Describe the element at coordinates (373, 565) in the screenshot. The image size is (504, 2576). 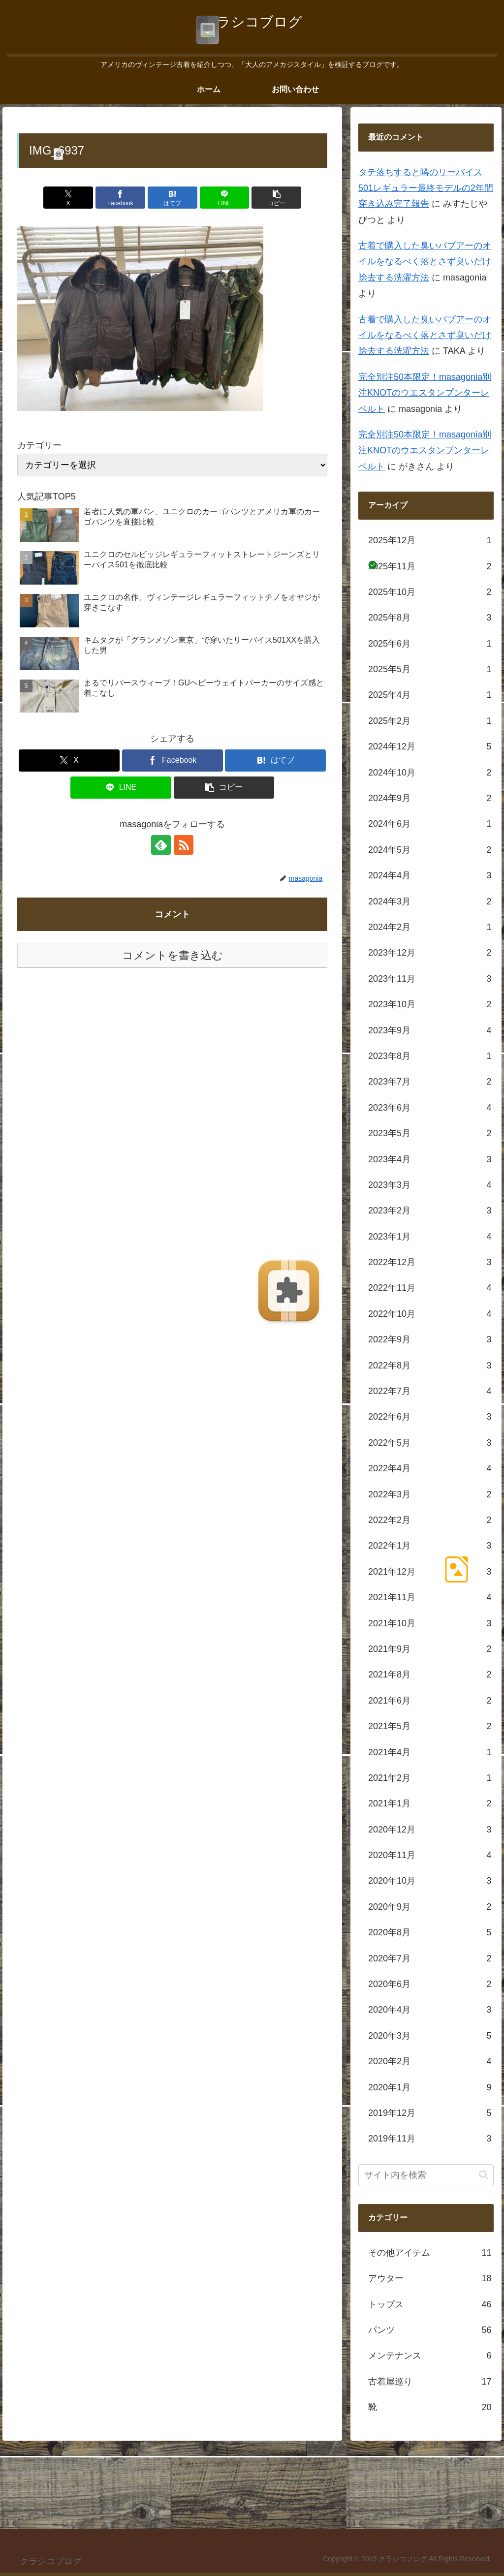
I see `indicates default or selected item` at that location.